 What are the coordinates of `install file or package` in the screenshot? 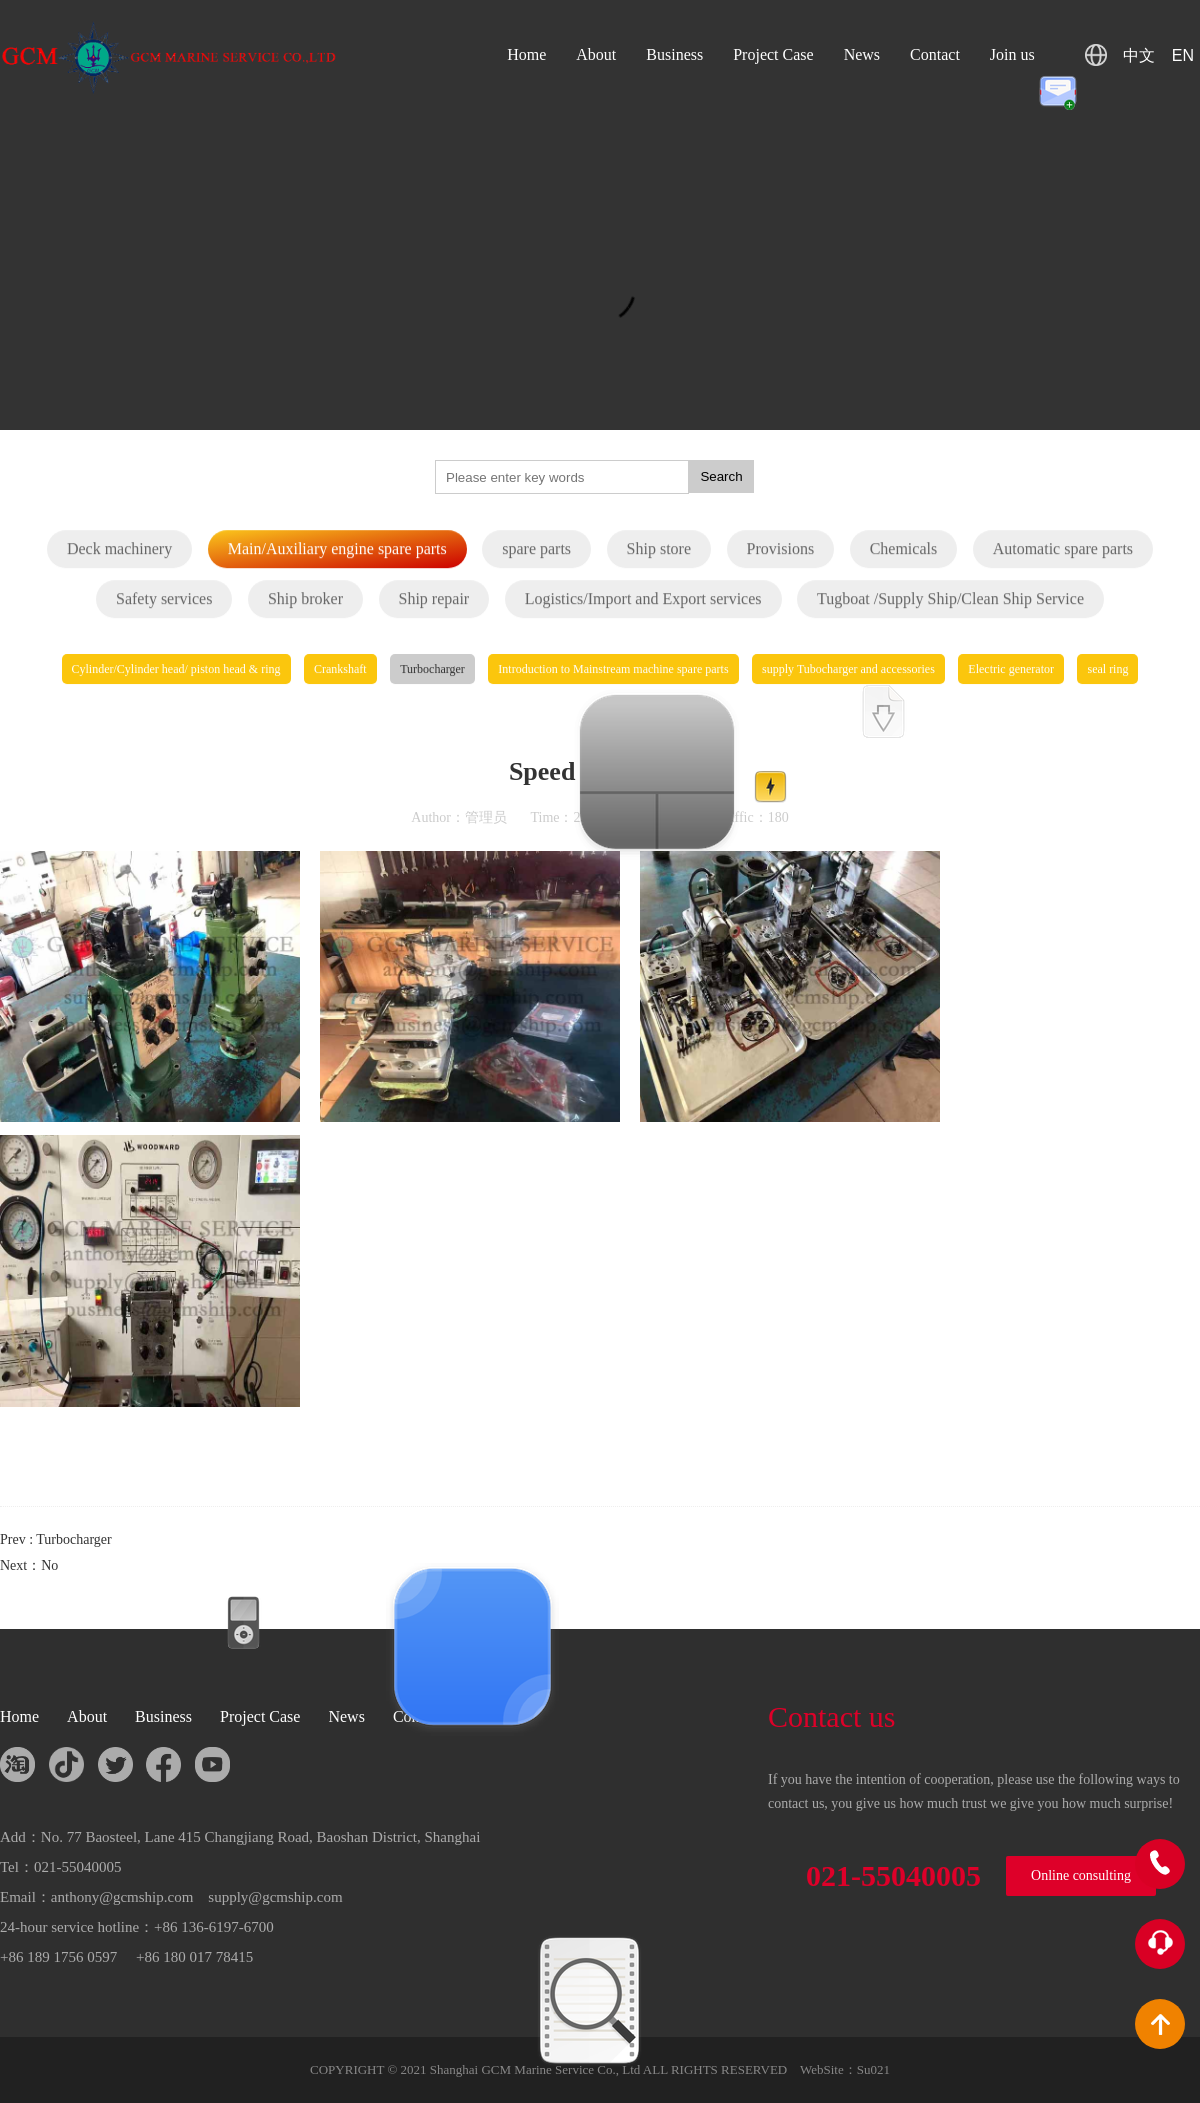 It's located at (883, 711).